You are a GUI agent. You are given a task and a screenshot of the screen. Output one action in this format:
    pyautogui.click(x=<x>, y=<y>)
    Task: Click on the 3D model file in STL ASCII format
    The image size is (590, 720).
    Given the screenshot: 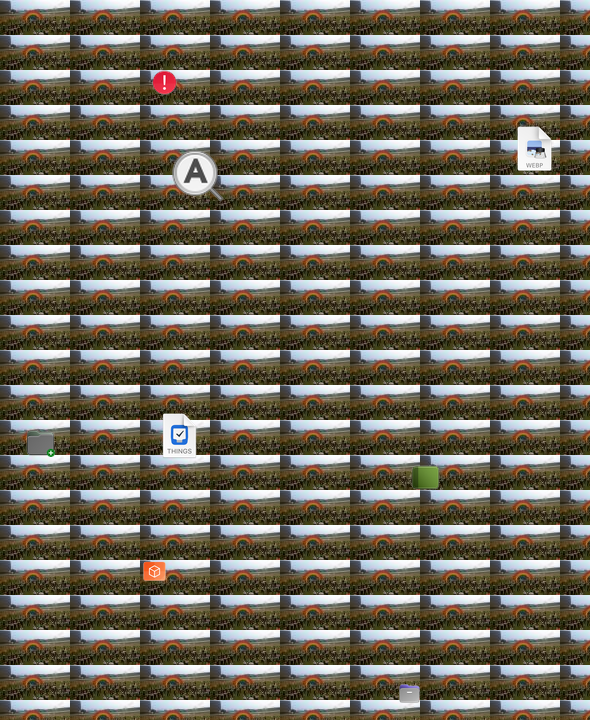 What is the action you would take?
    pyautogui.click(x=154, y=570)
    